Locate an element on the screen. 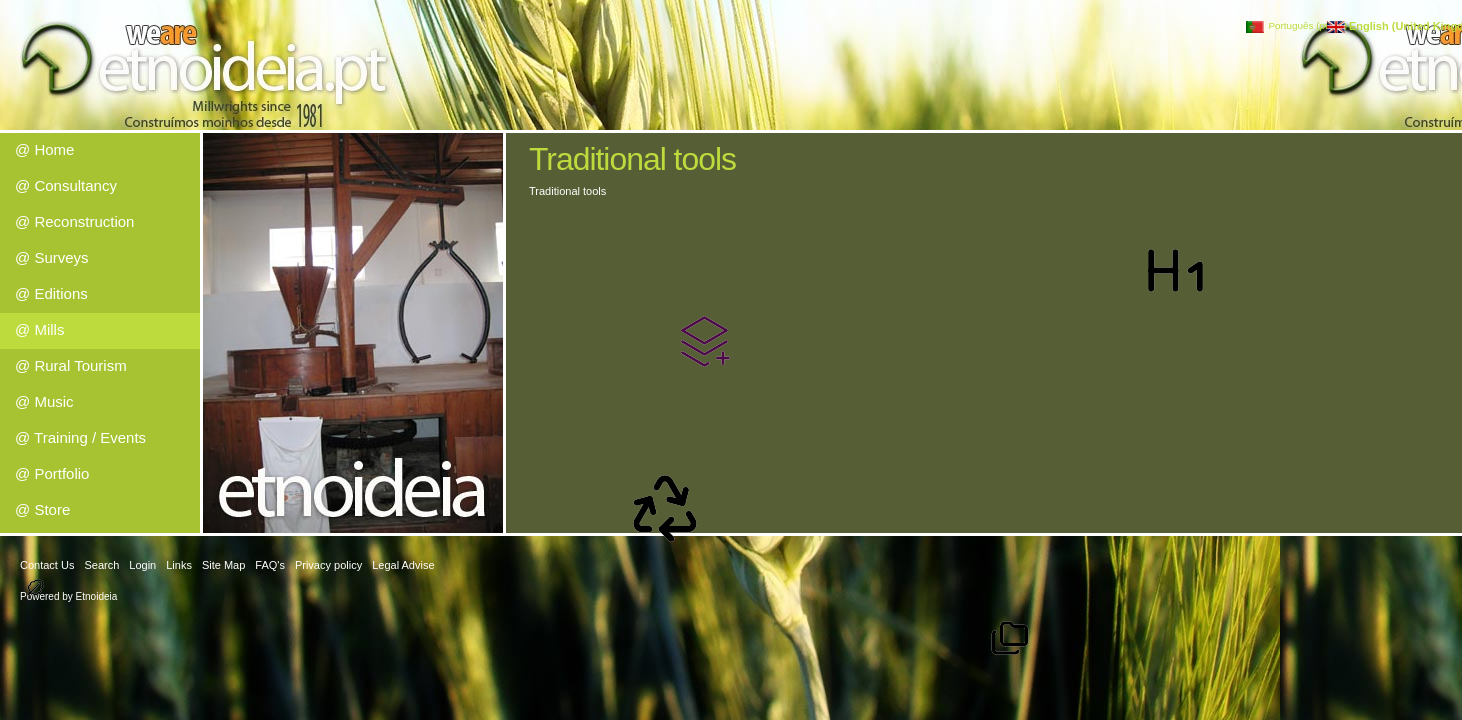 This screenshot has height=720, width=1462. indicates recyclable or eco-friendly content is located at coordinates (665, 507).